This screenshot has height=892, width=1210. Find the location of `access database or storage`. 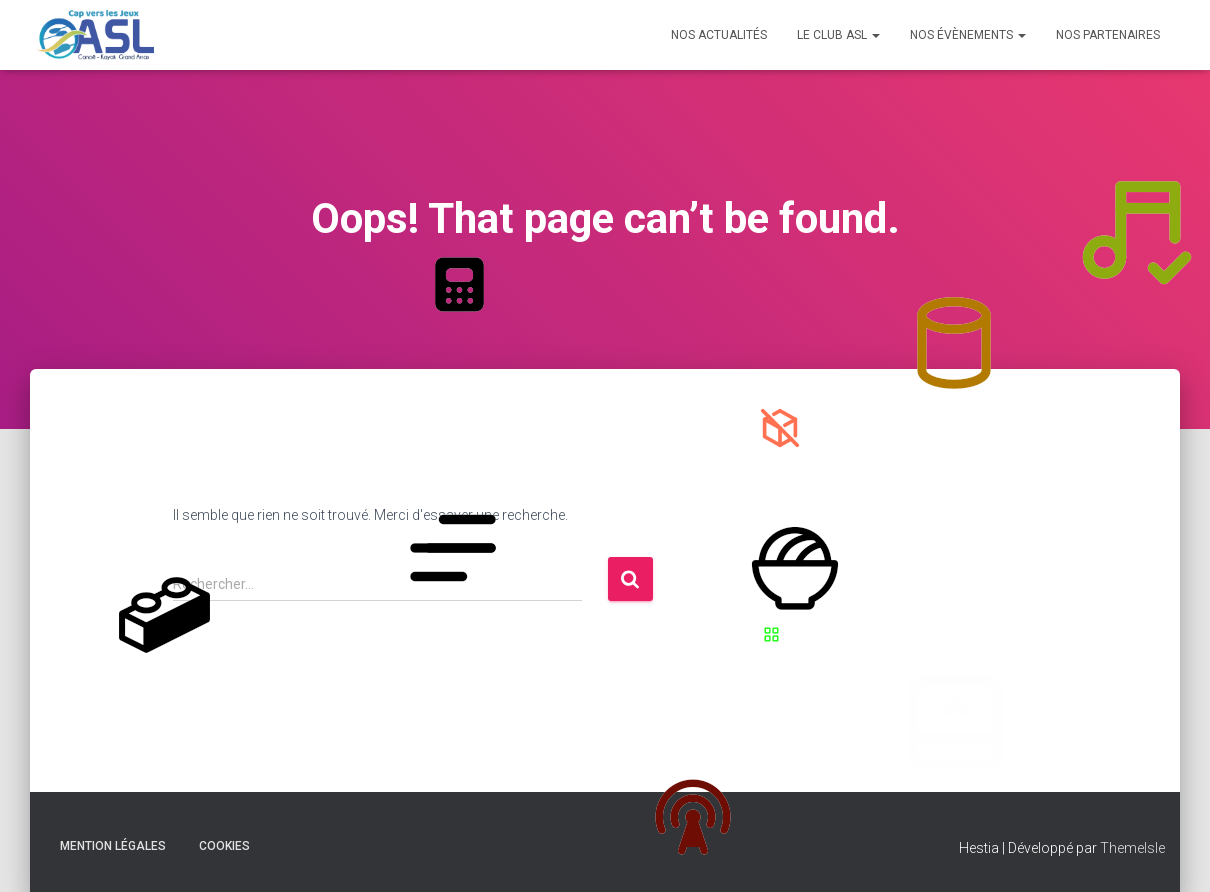

access database or storage is located at coordinates (954, 343).